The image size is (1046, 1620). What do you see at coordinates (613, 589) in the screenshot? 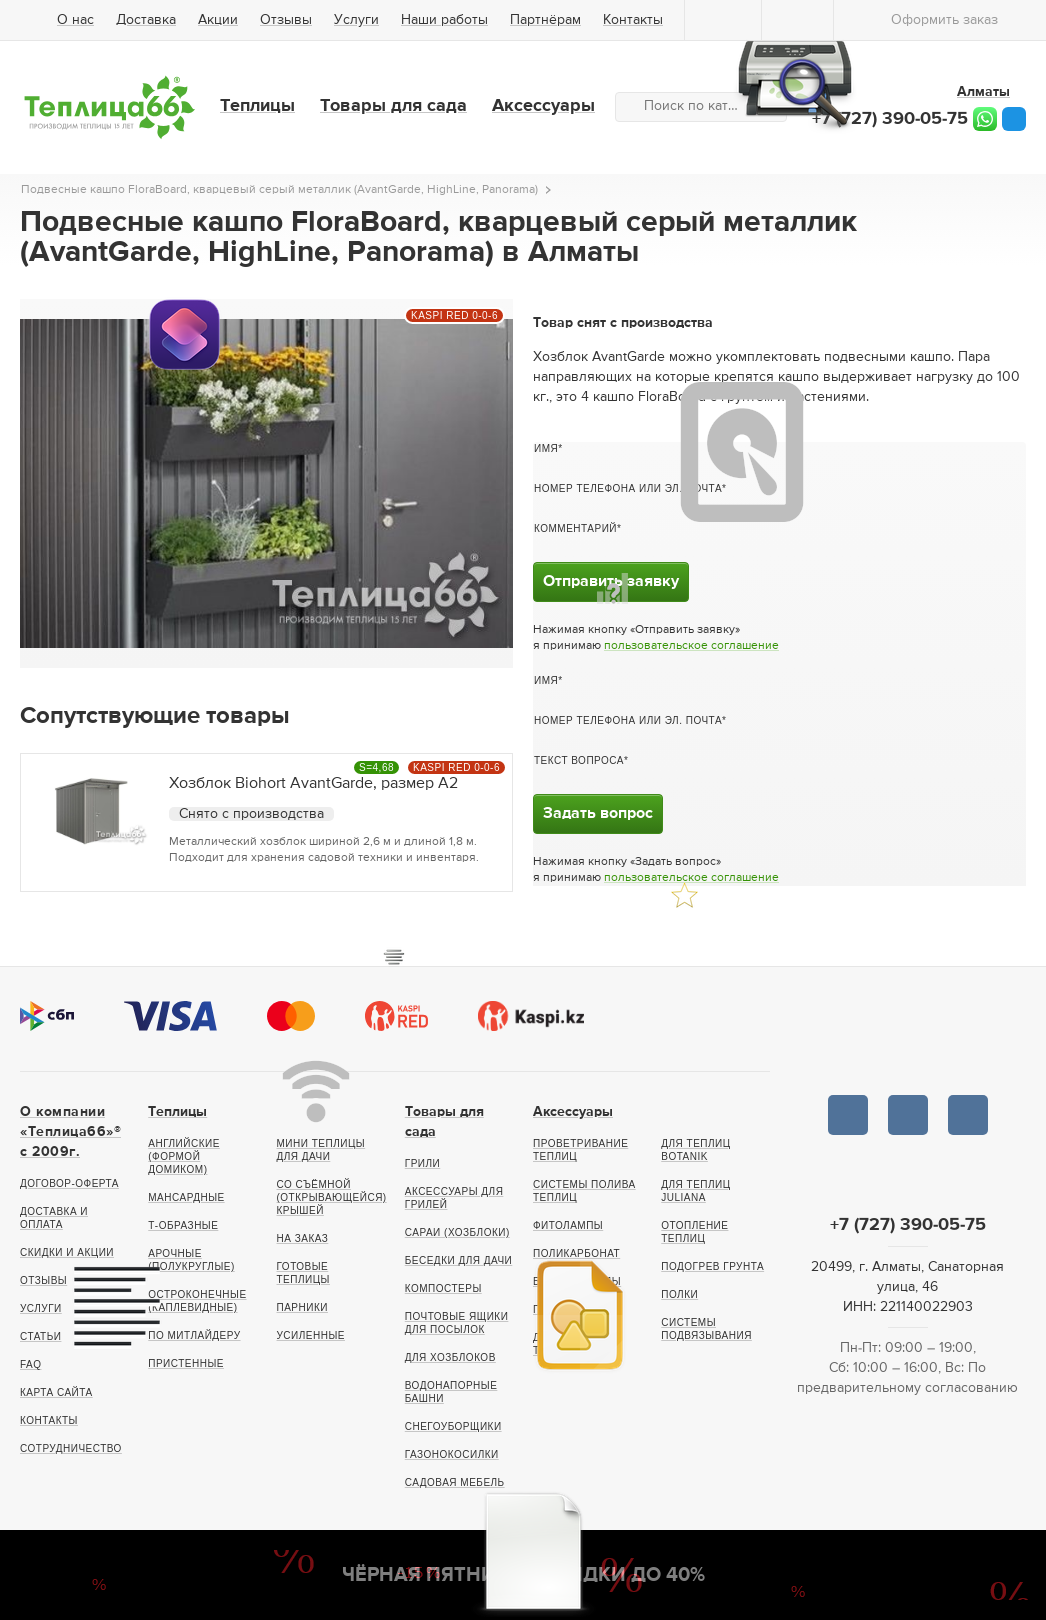
I see `no cellular network route available` at bounding box center [613, 589].